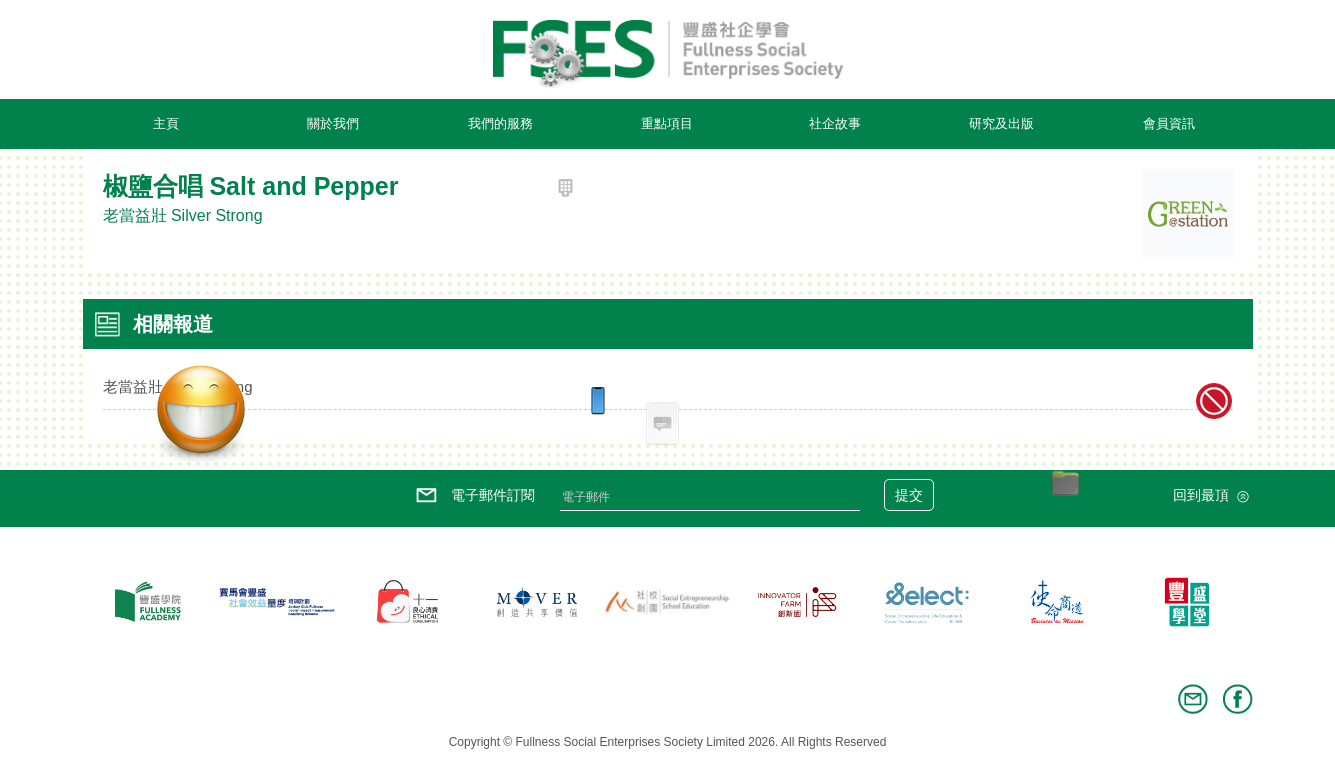 Image resolution: width=1335 pixels, height=771 pixels. What do you see at coordinates (598, 401) in the screenshot?
I see `iPhone 11 or 12 device icon` at bounding box center [598, 401].